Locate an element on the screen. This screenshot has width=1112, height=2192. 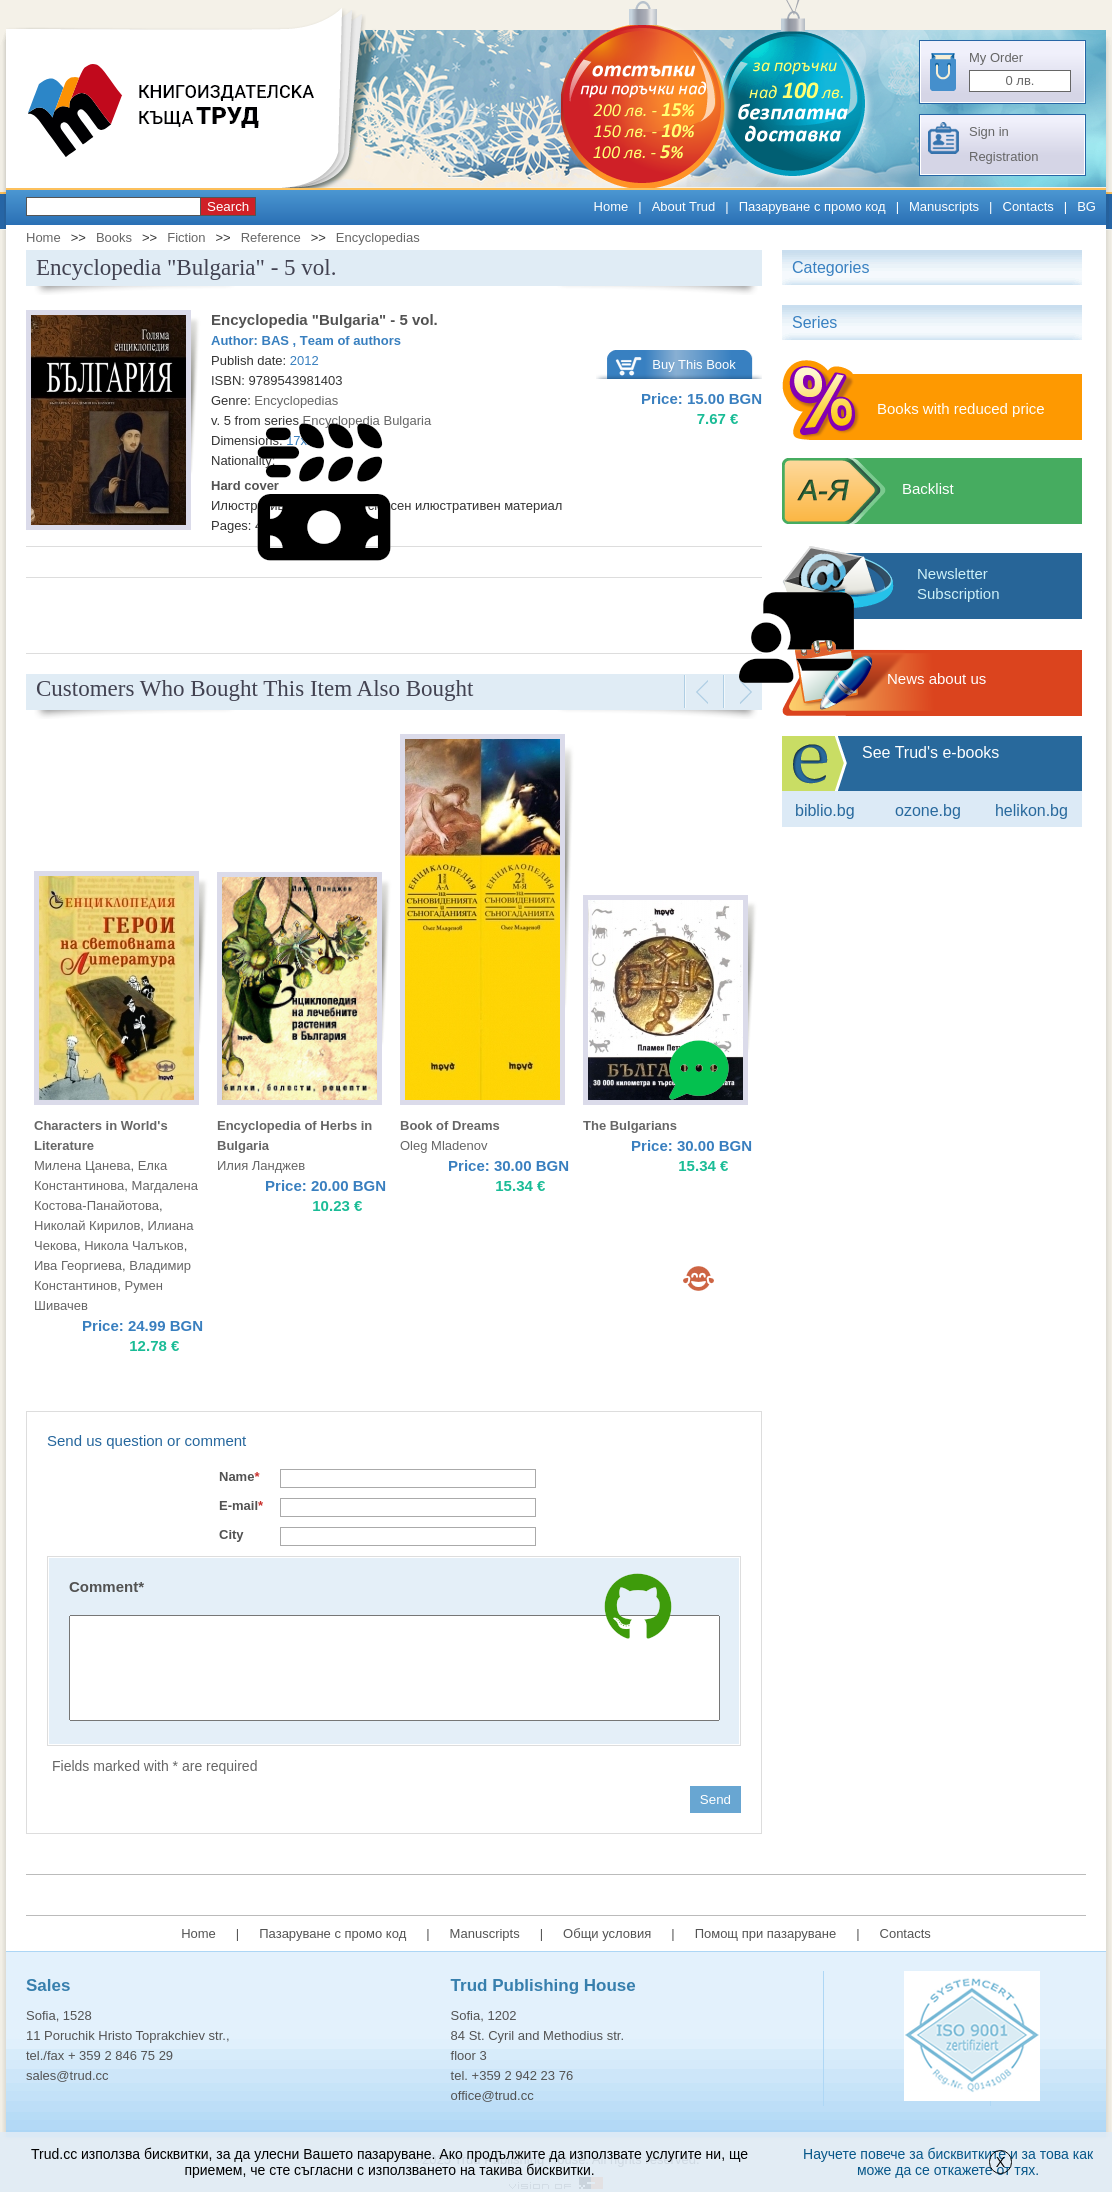
open the comments section is located at coordinates (699, 1070).